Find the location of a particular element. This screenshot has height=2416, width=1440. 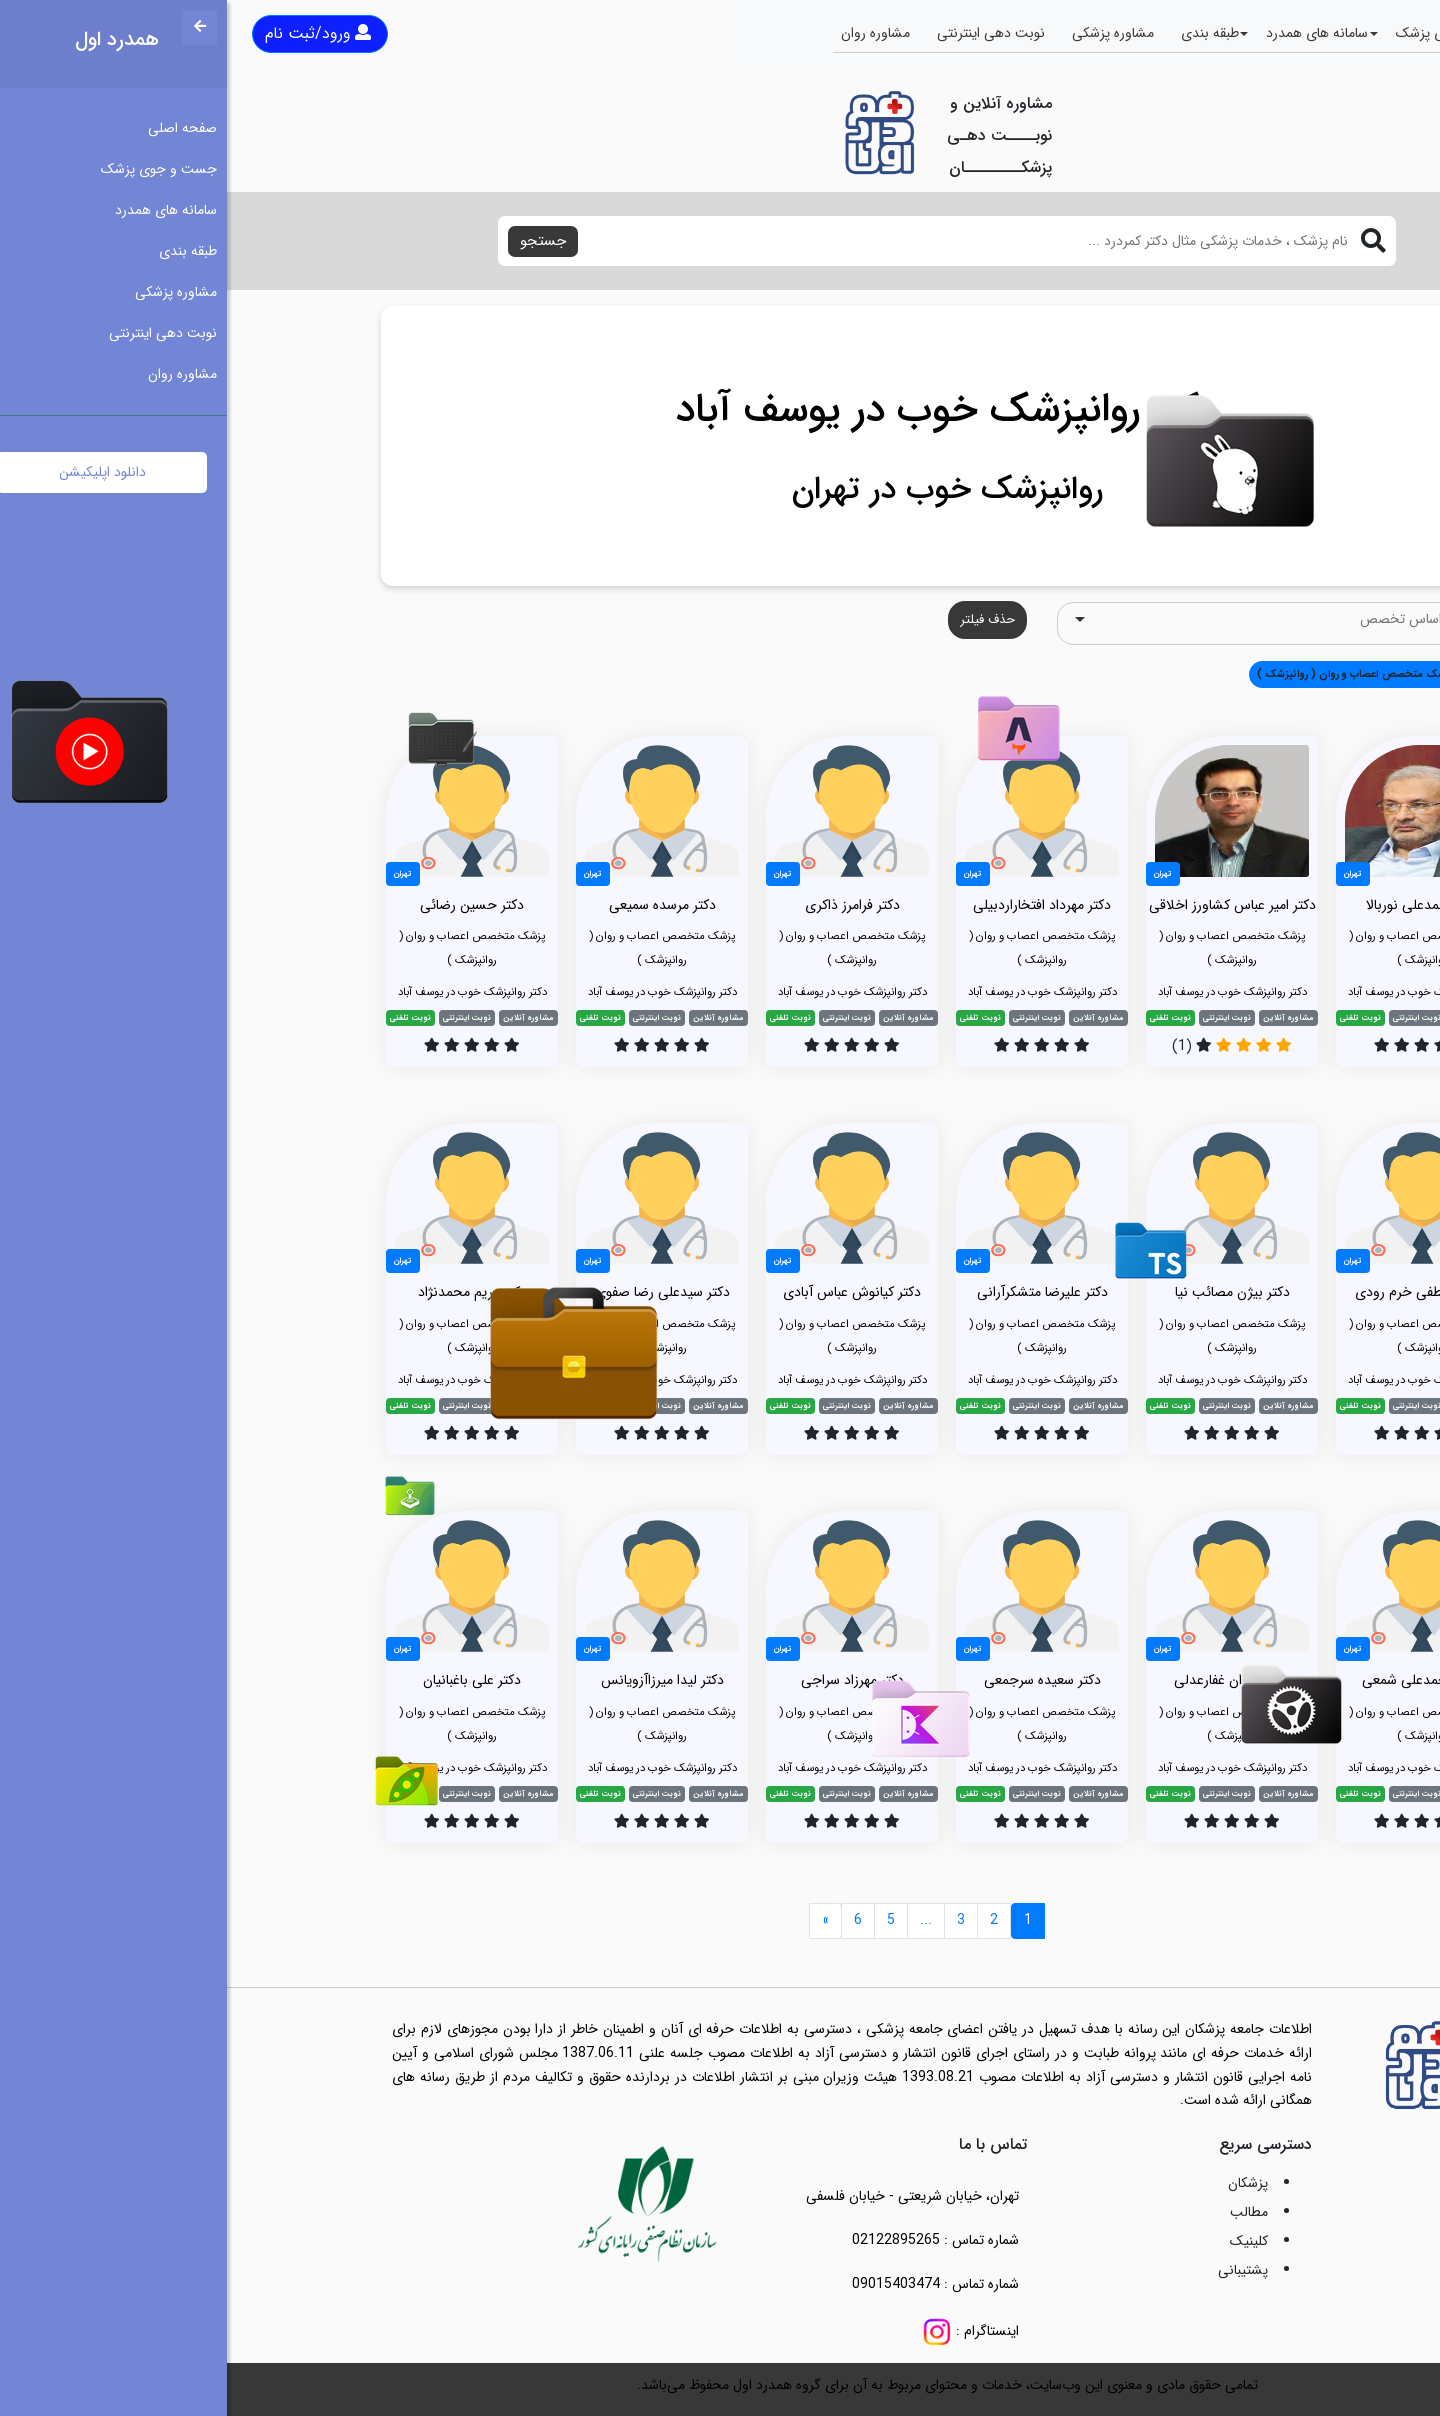

open wacom tablet files and drivers is located at coordinates (441, 740).